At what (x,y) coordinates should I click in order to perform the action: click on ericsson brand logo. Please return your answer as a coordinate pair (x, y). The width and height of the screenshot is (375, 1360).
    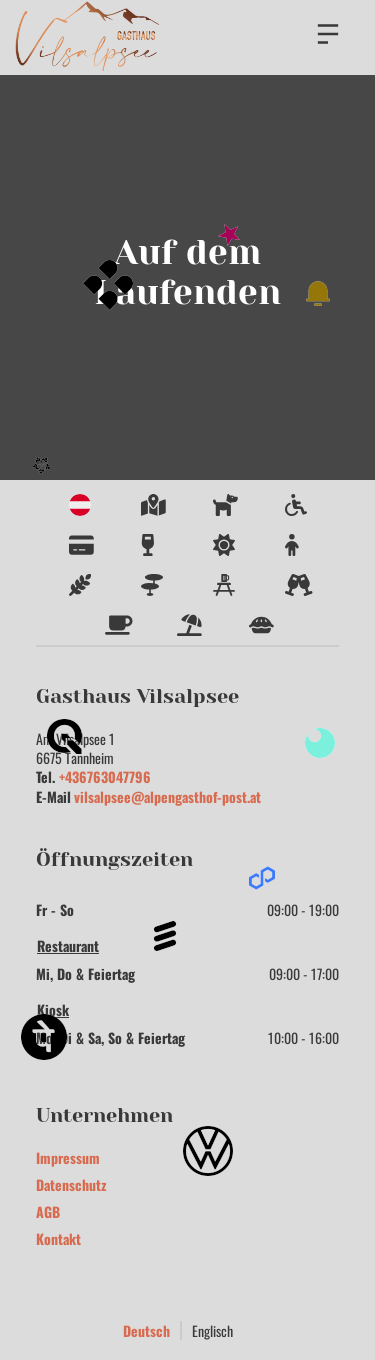
    Looking at the image, I should click on (165, 936).